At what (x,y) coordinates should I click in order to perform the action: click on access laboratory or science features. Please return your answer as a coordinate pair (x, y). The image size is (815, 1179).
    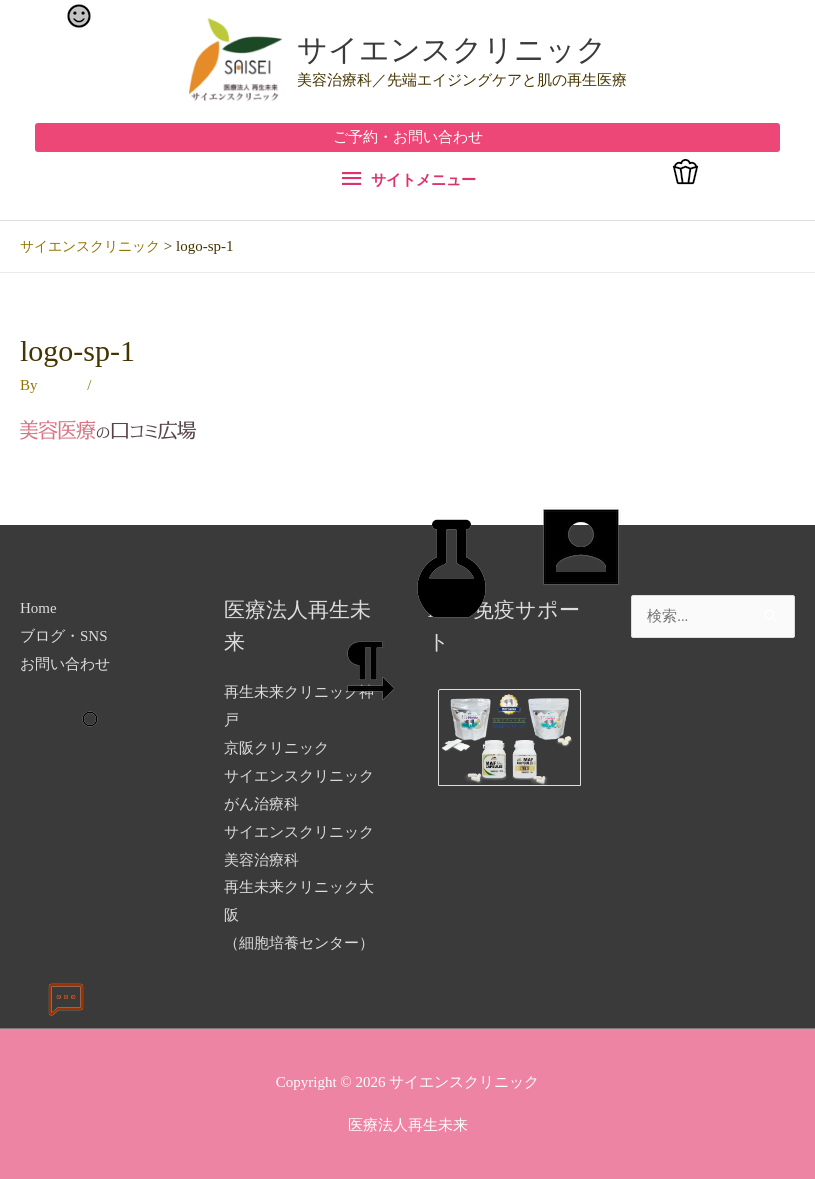
    Looking at the image, I should click on (451, 568).